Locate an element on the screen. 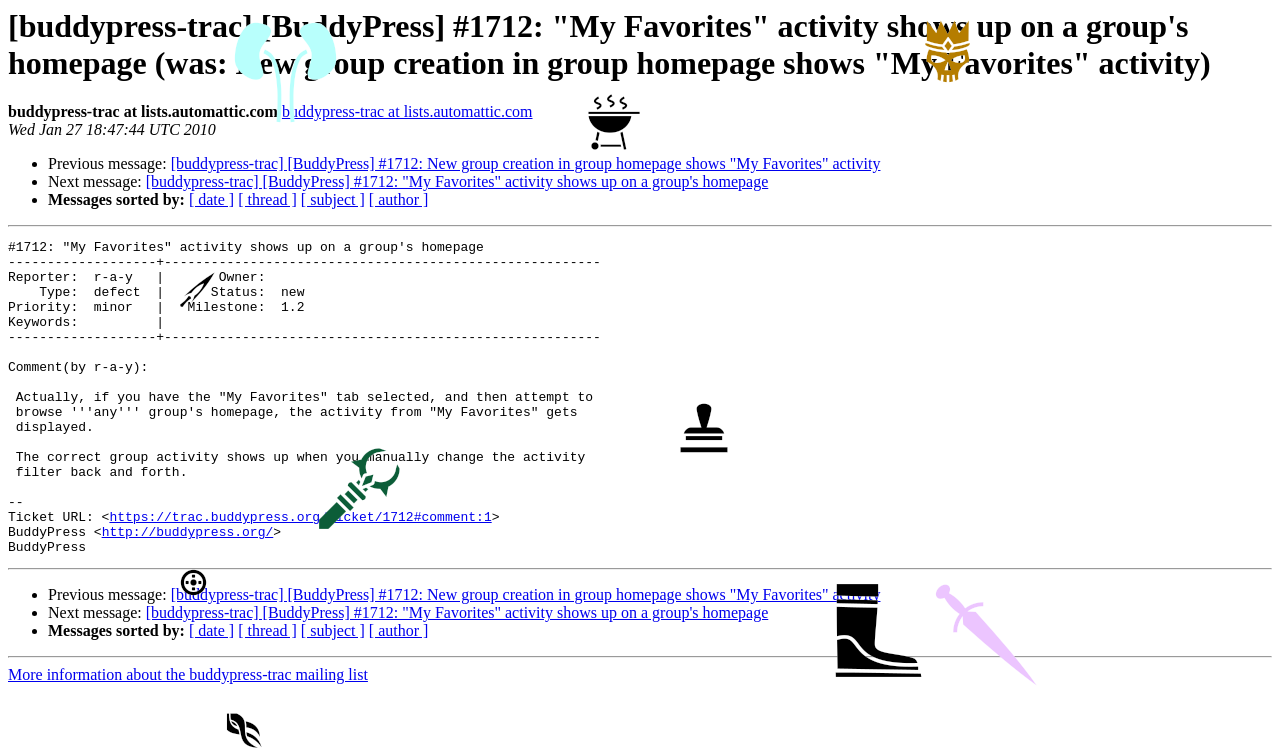 Image resolution: width=1280 pixels, height=755 pixels. view kidney health information is located at coordinates (285, 72).